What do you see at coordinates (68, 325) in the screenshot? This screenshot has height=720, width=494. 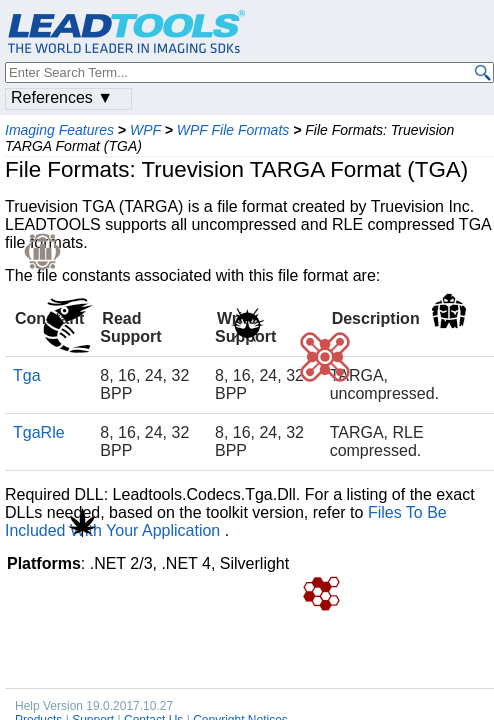 I see `select shrimp or seafood option` at bounding box center [68, 325].